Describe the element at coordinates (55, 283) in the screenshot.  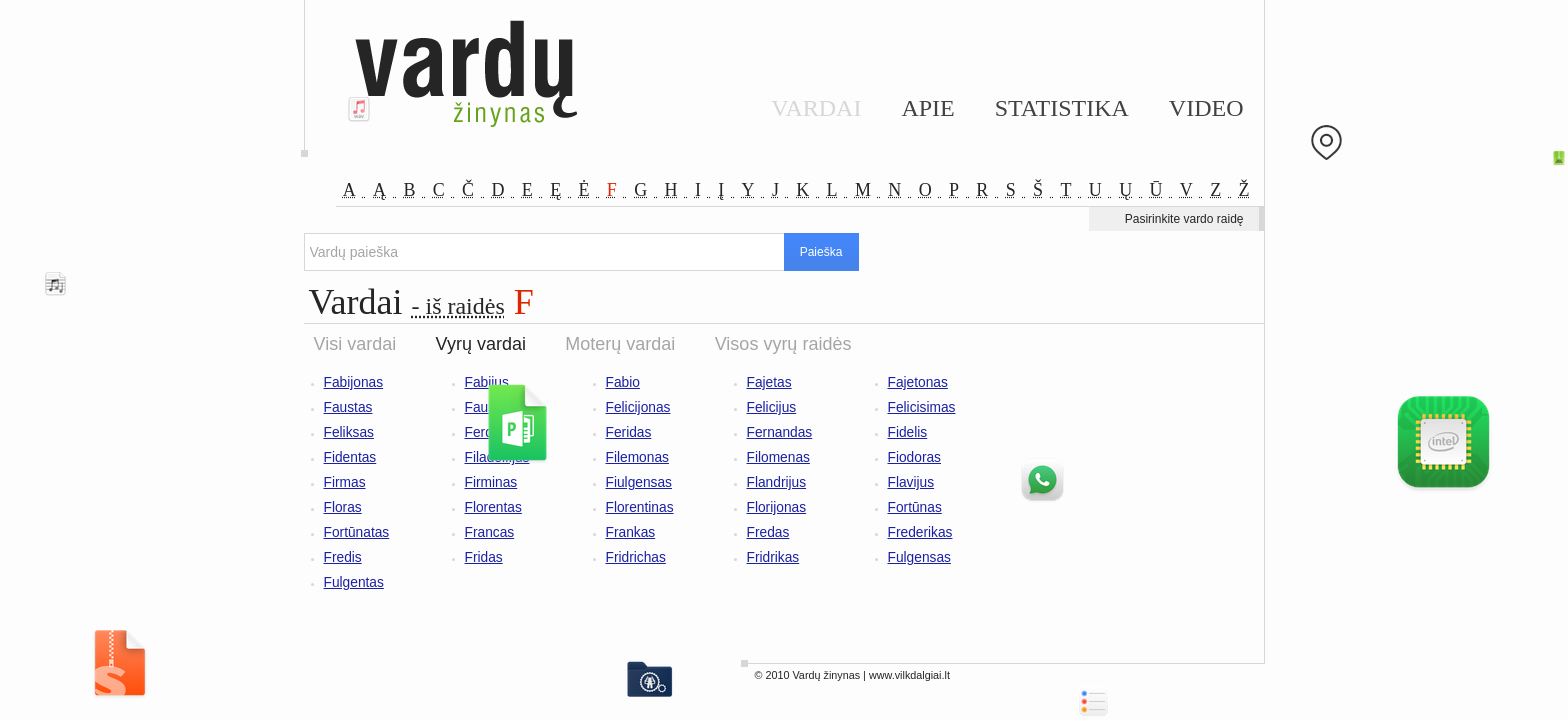
I see `an eMelody ringtone file` at that location.